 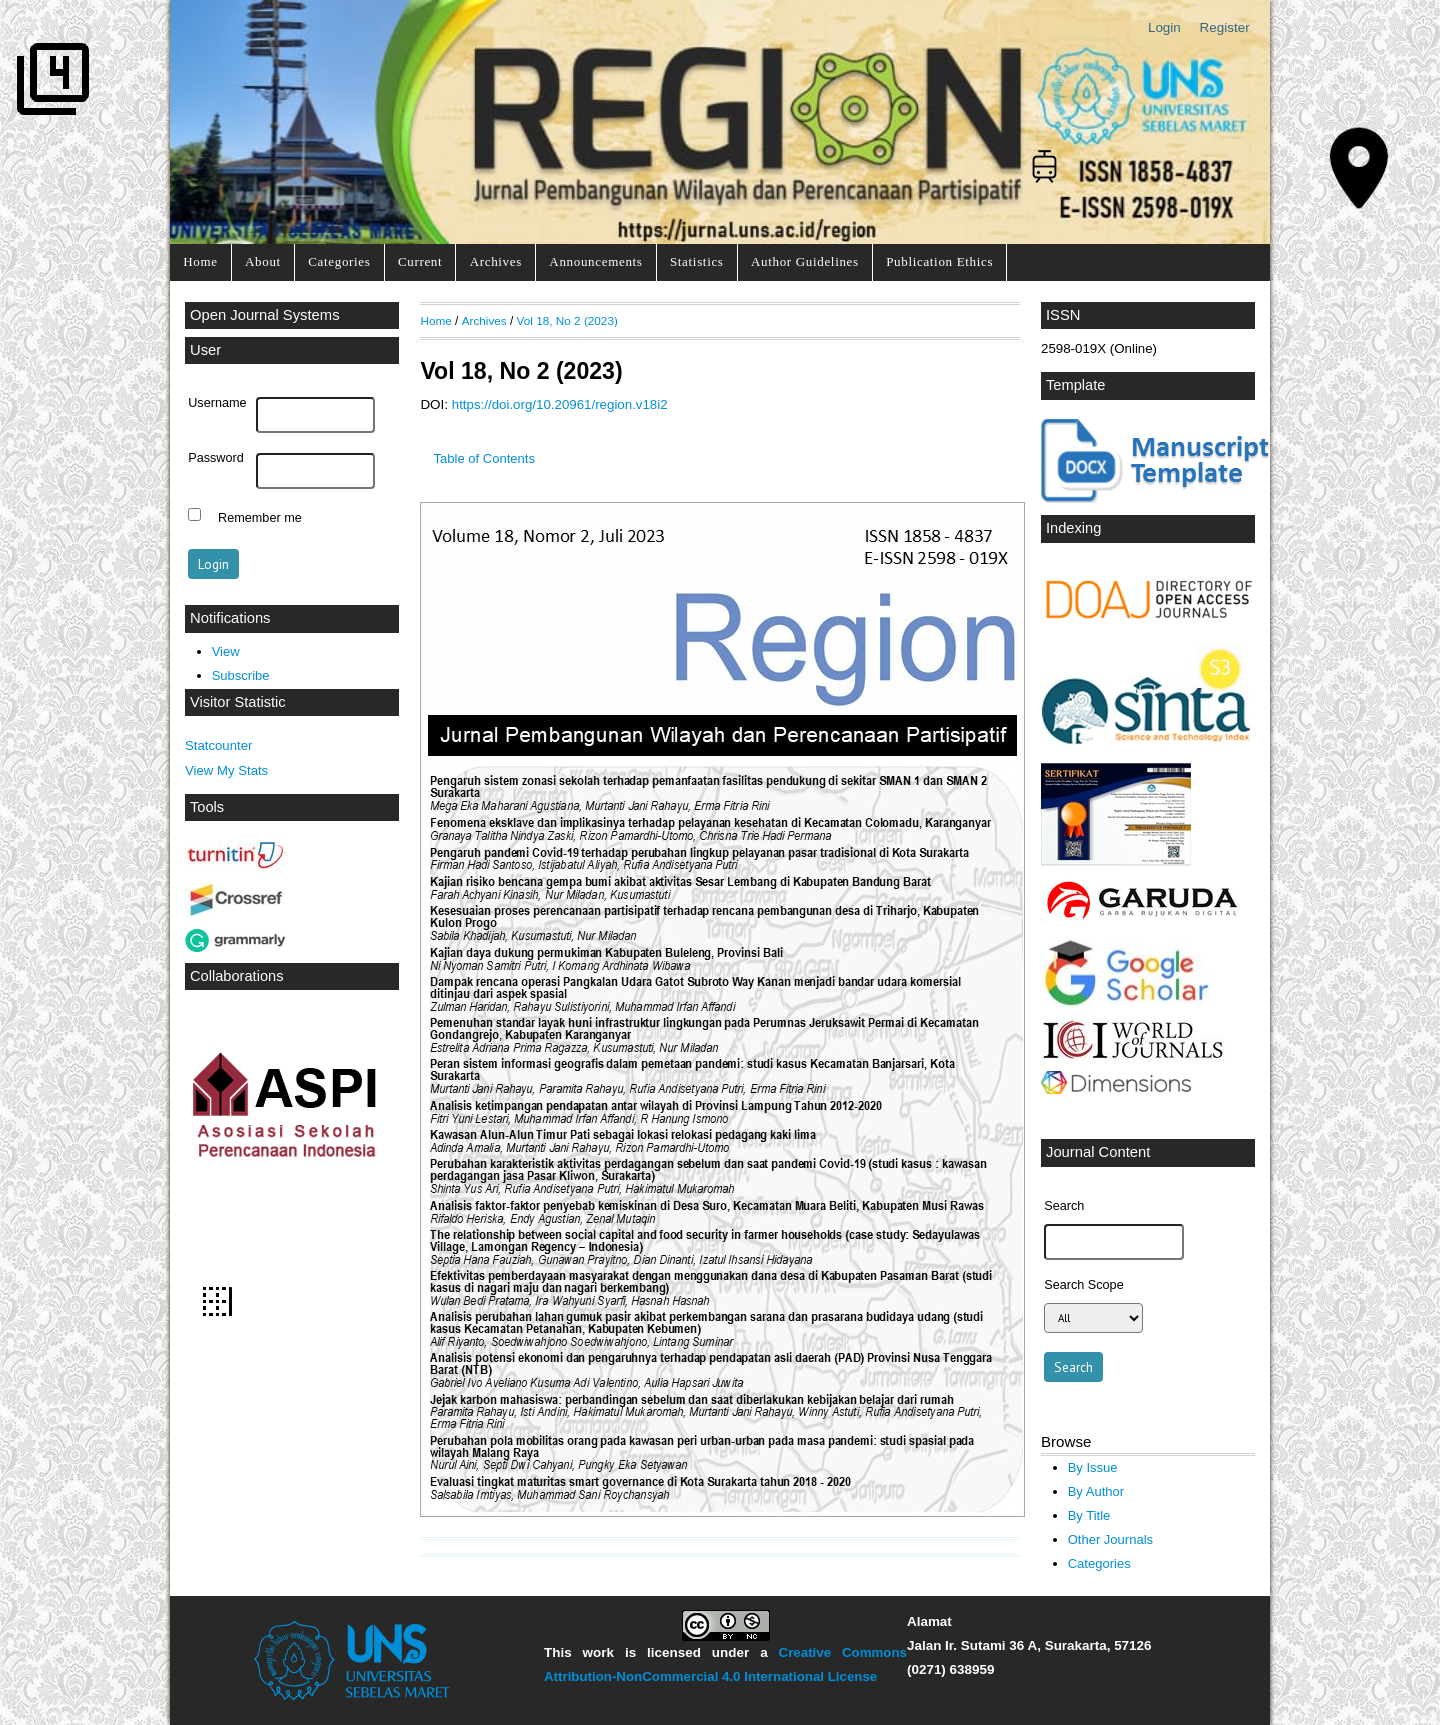 What do you see at coordinates (1044, 166) in the screenshot?
I see `access public transit or tram routes` at bounding box center [1044, 166].